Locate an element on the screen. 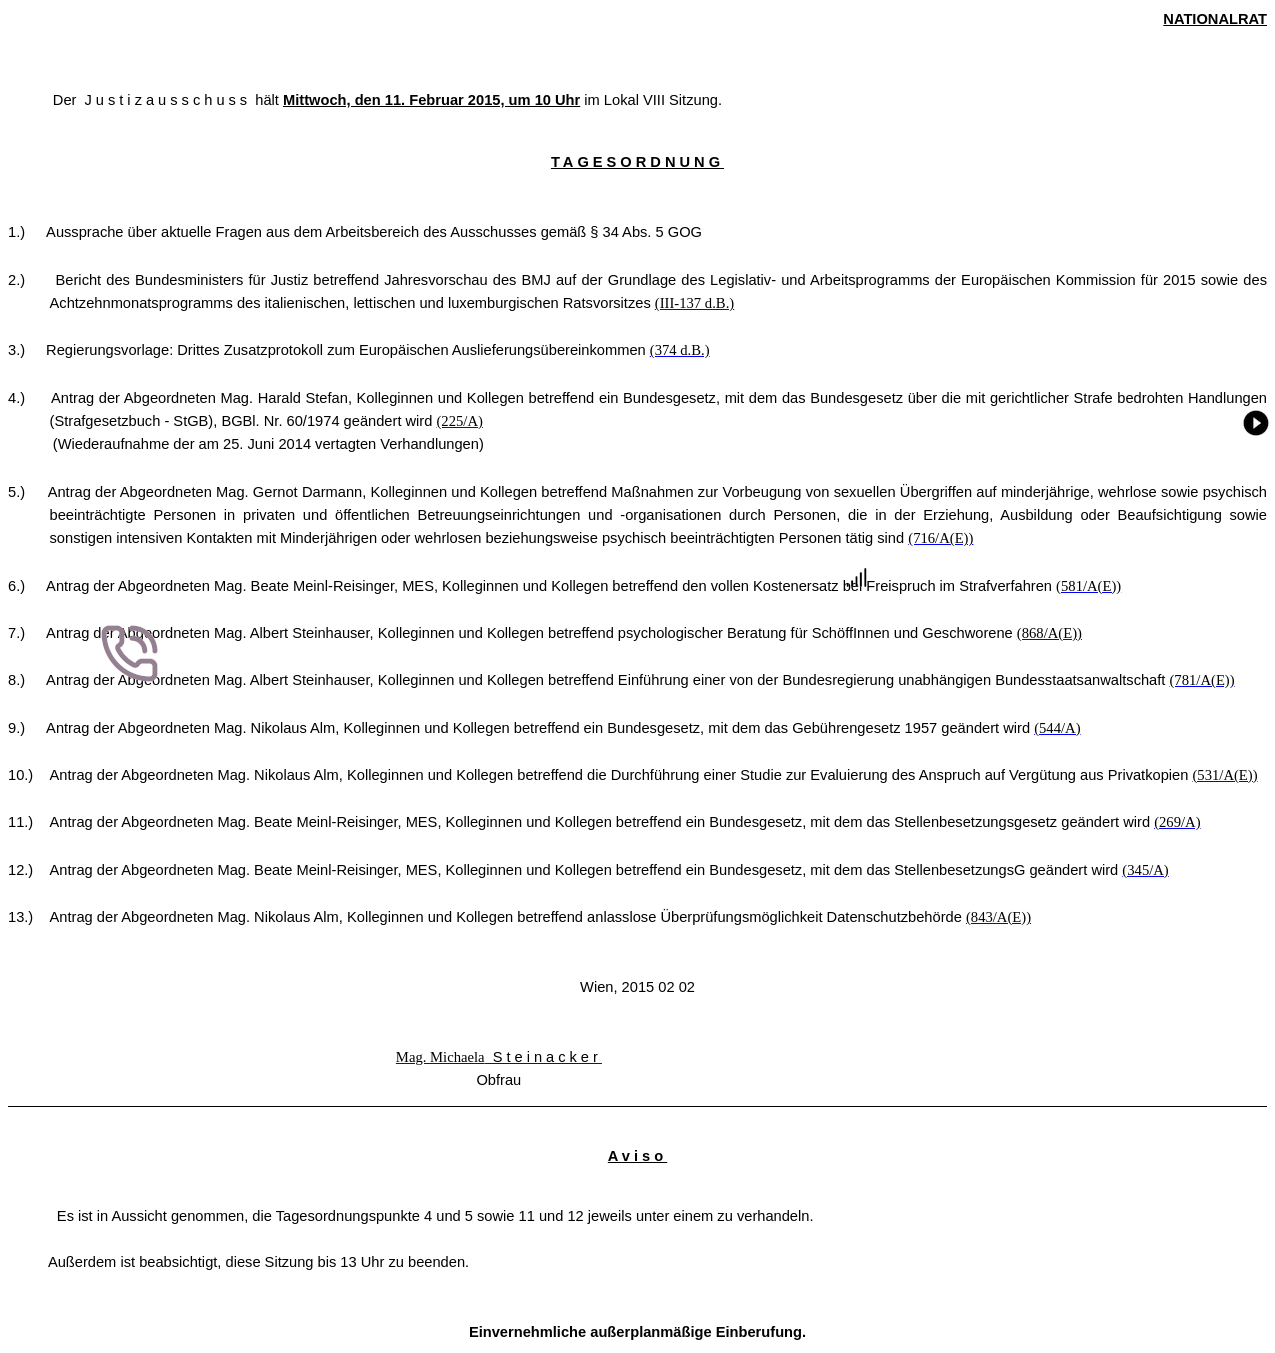 The image size is (1275, 1353). indicates full signal strength is located at coordinates (856, 577).